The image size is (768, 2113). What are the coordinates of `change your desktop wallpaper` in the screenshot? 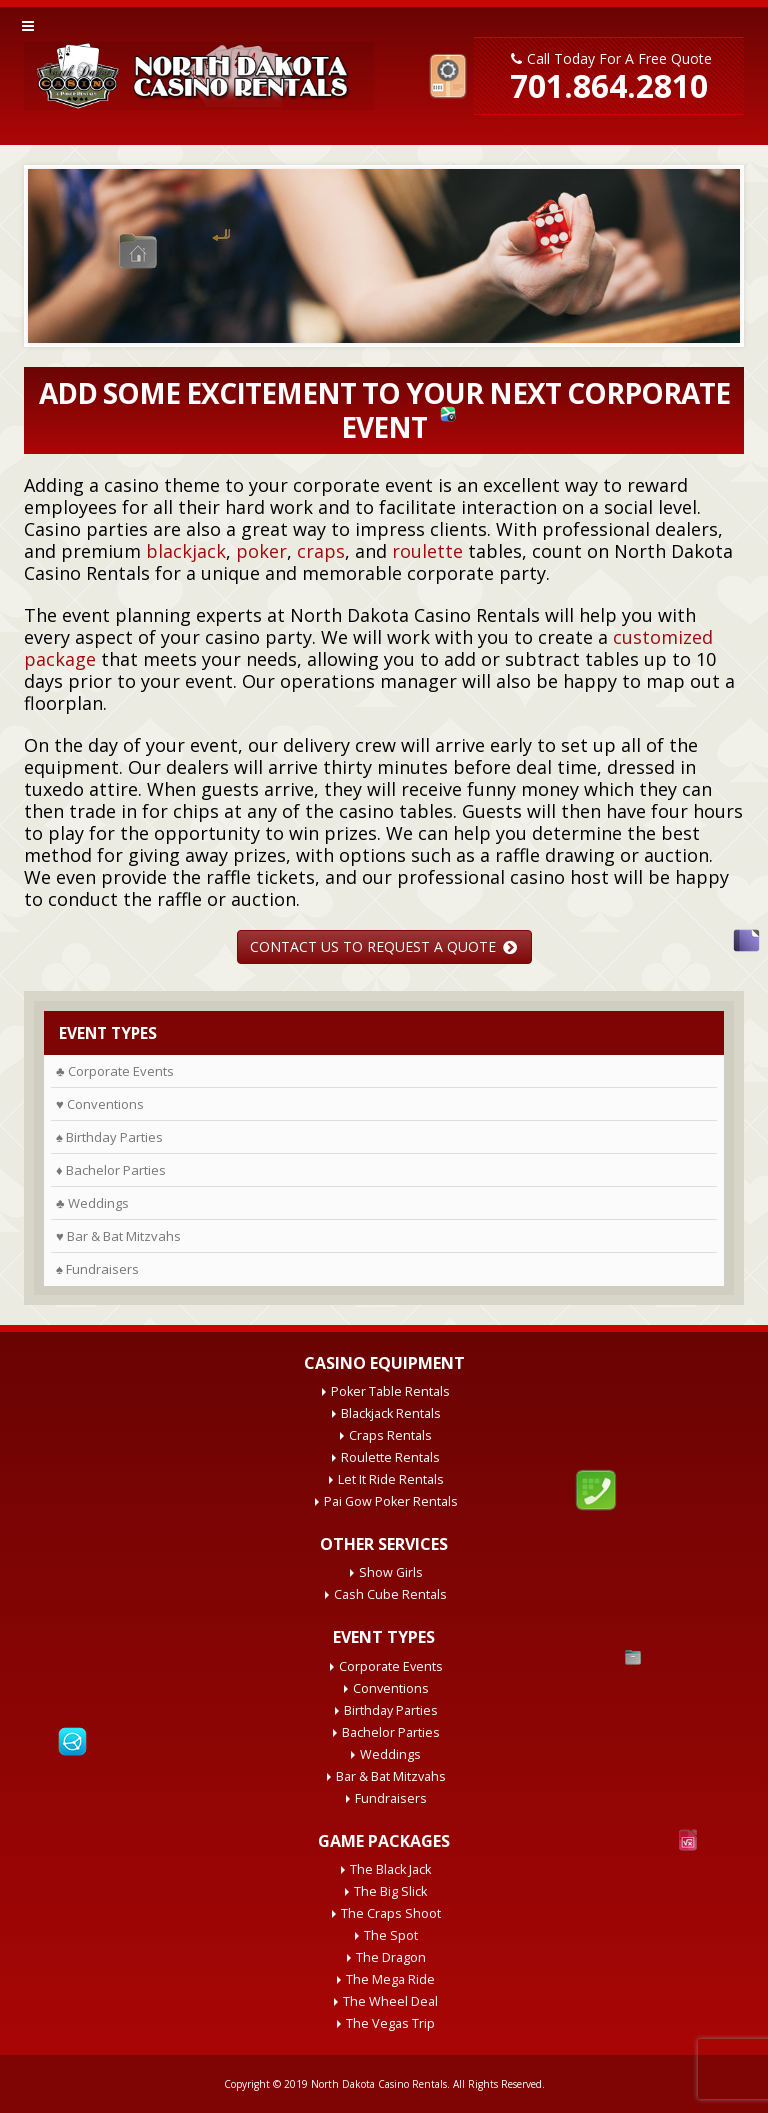 It's located at (746, 939).